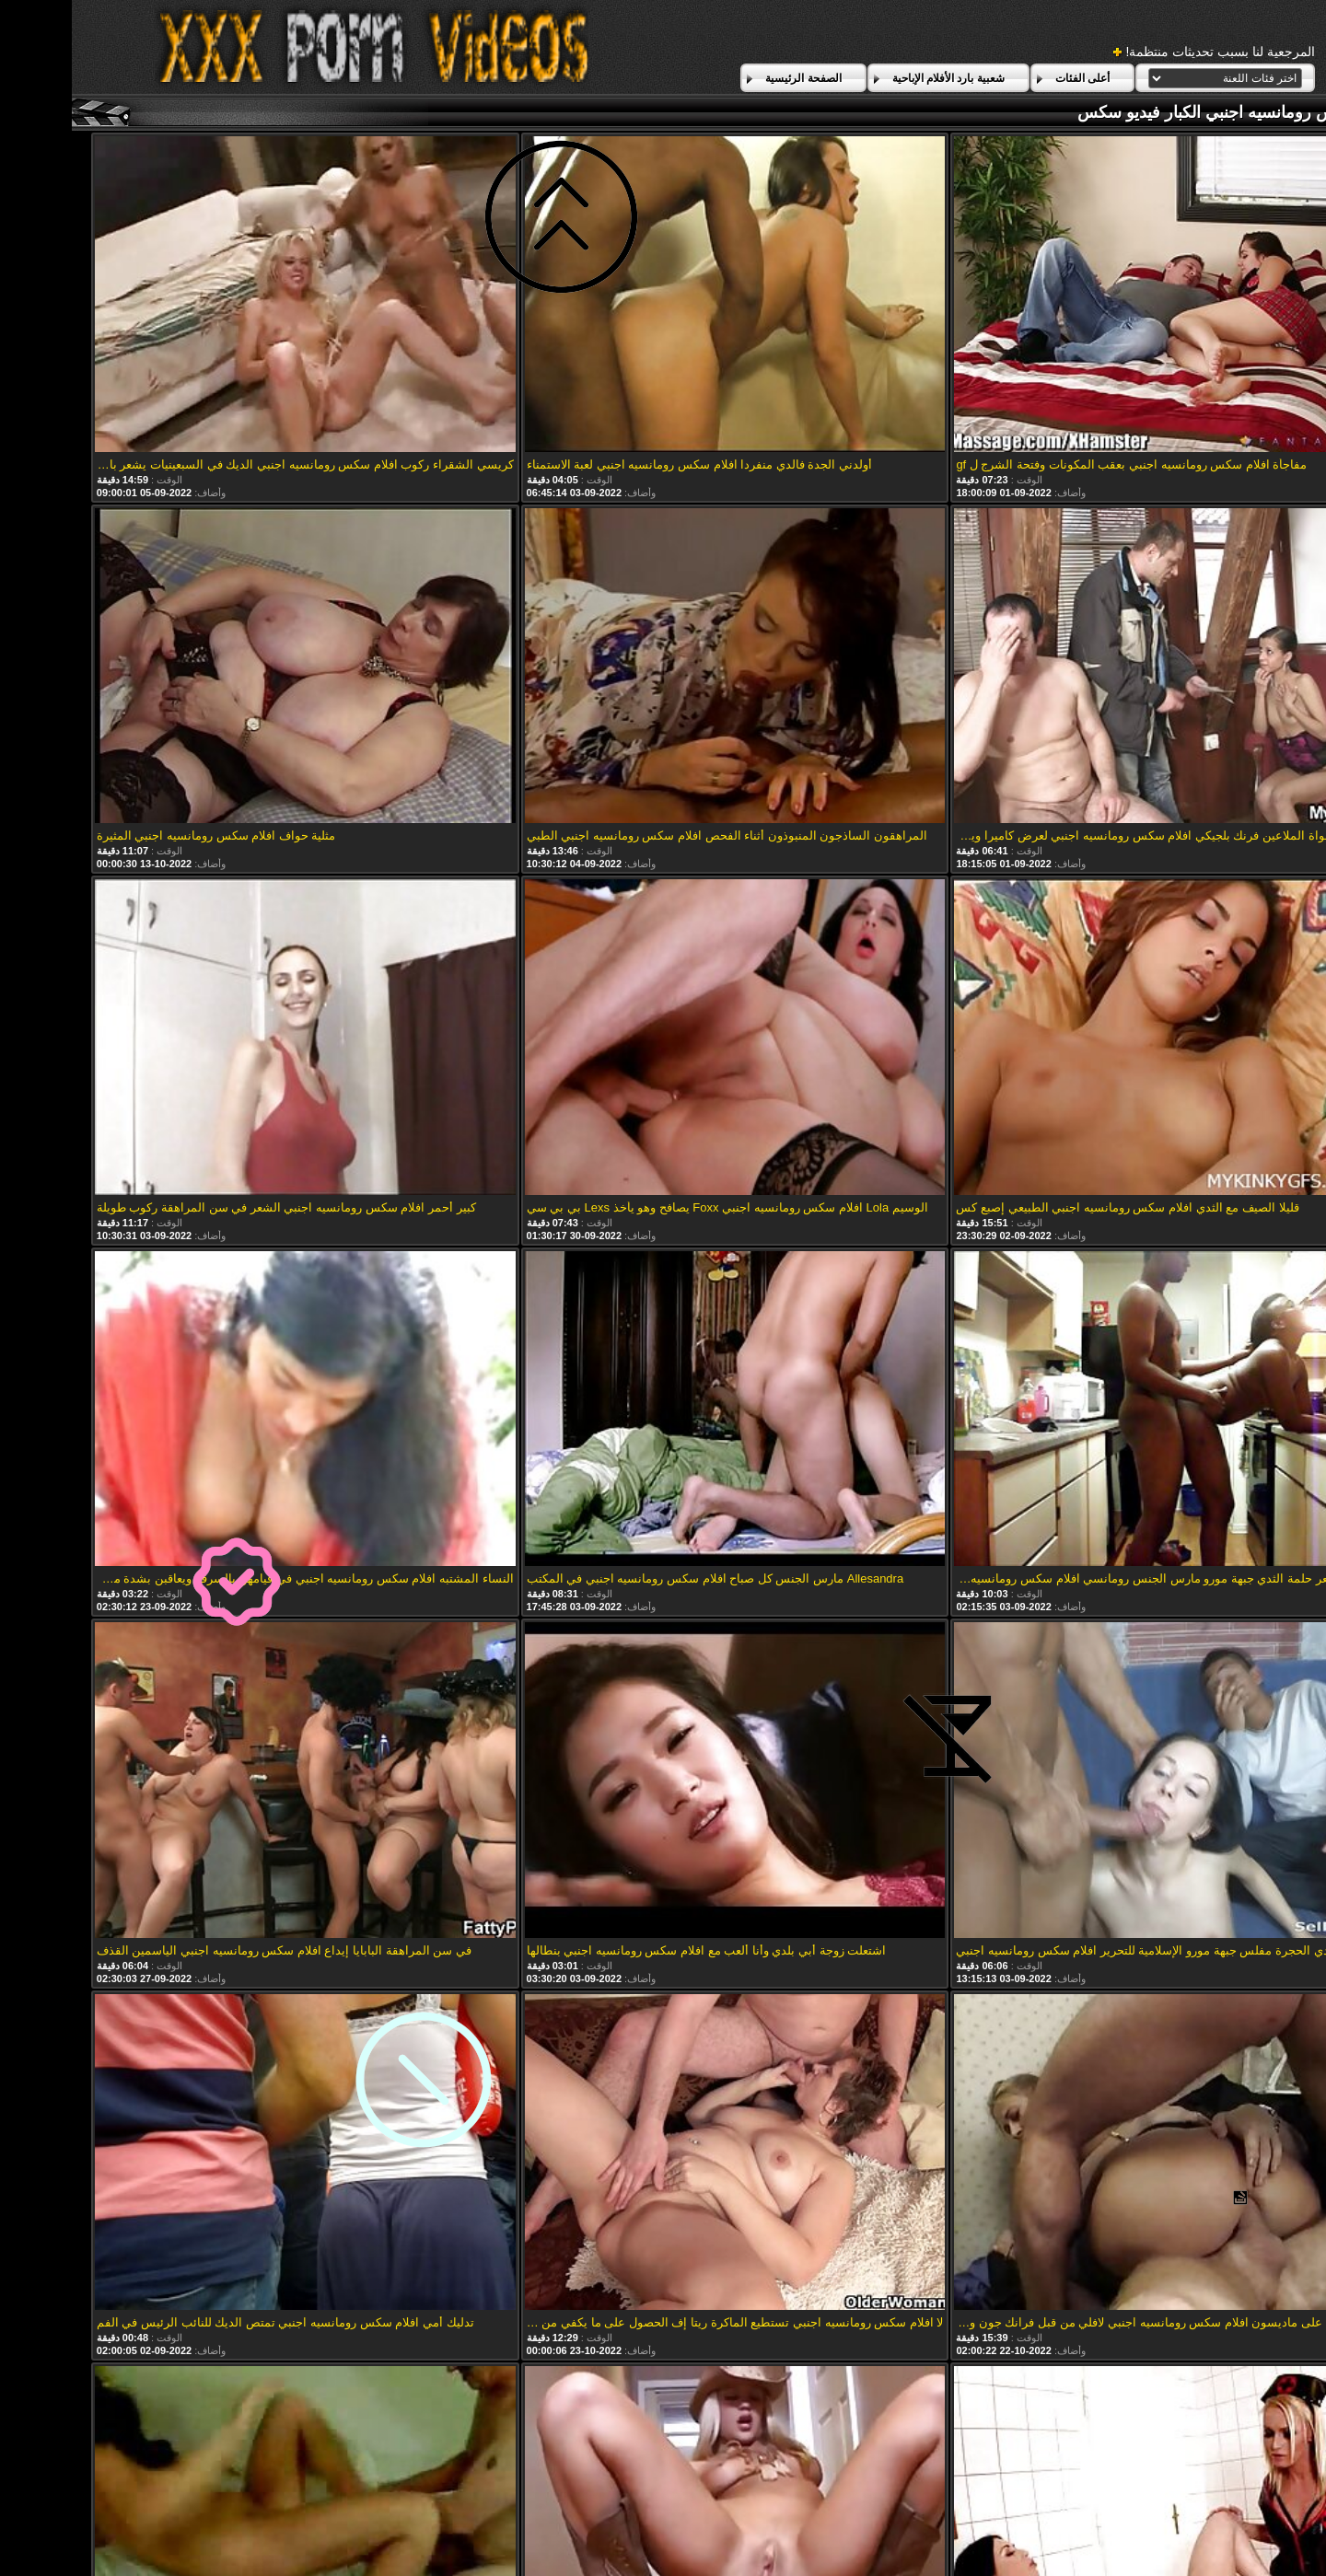 The width and height of the screenshot is (1326, 2576). I want to click on verified or authenticated status indicator, so click(237, 1582).